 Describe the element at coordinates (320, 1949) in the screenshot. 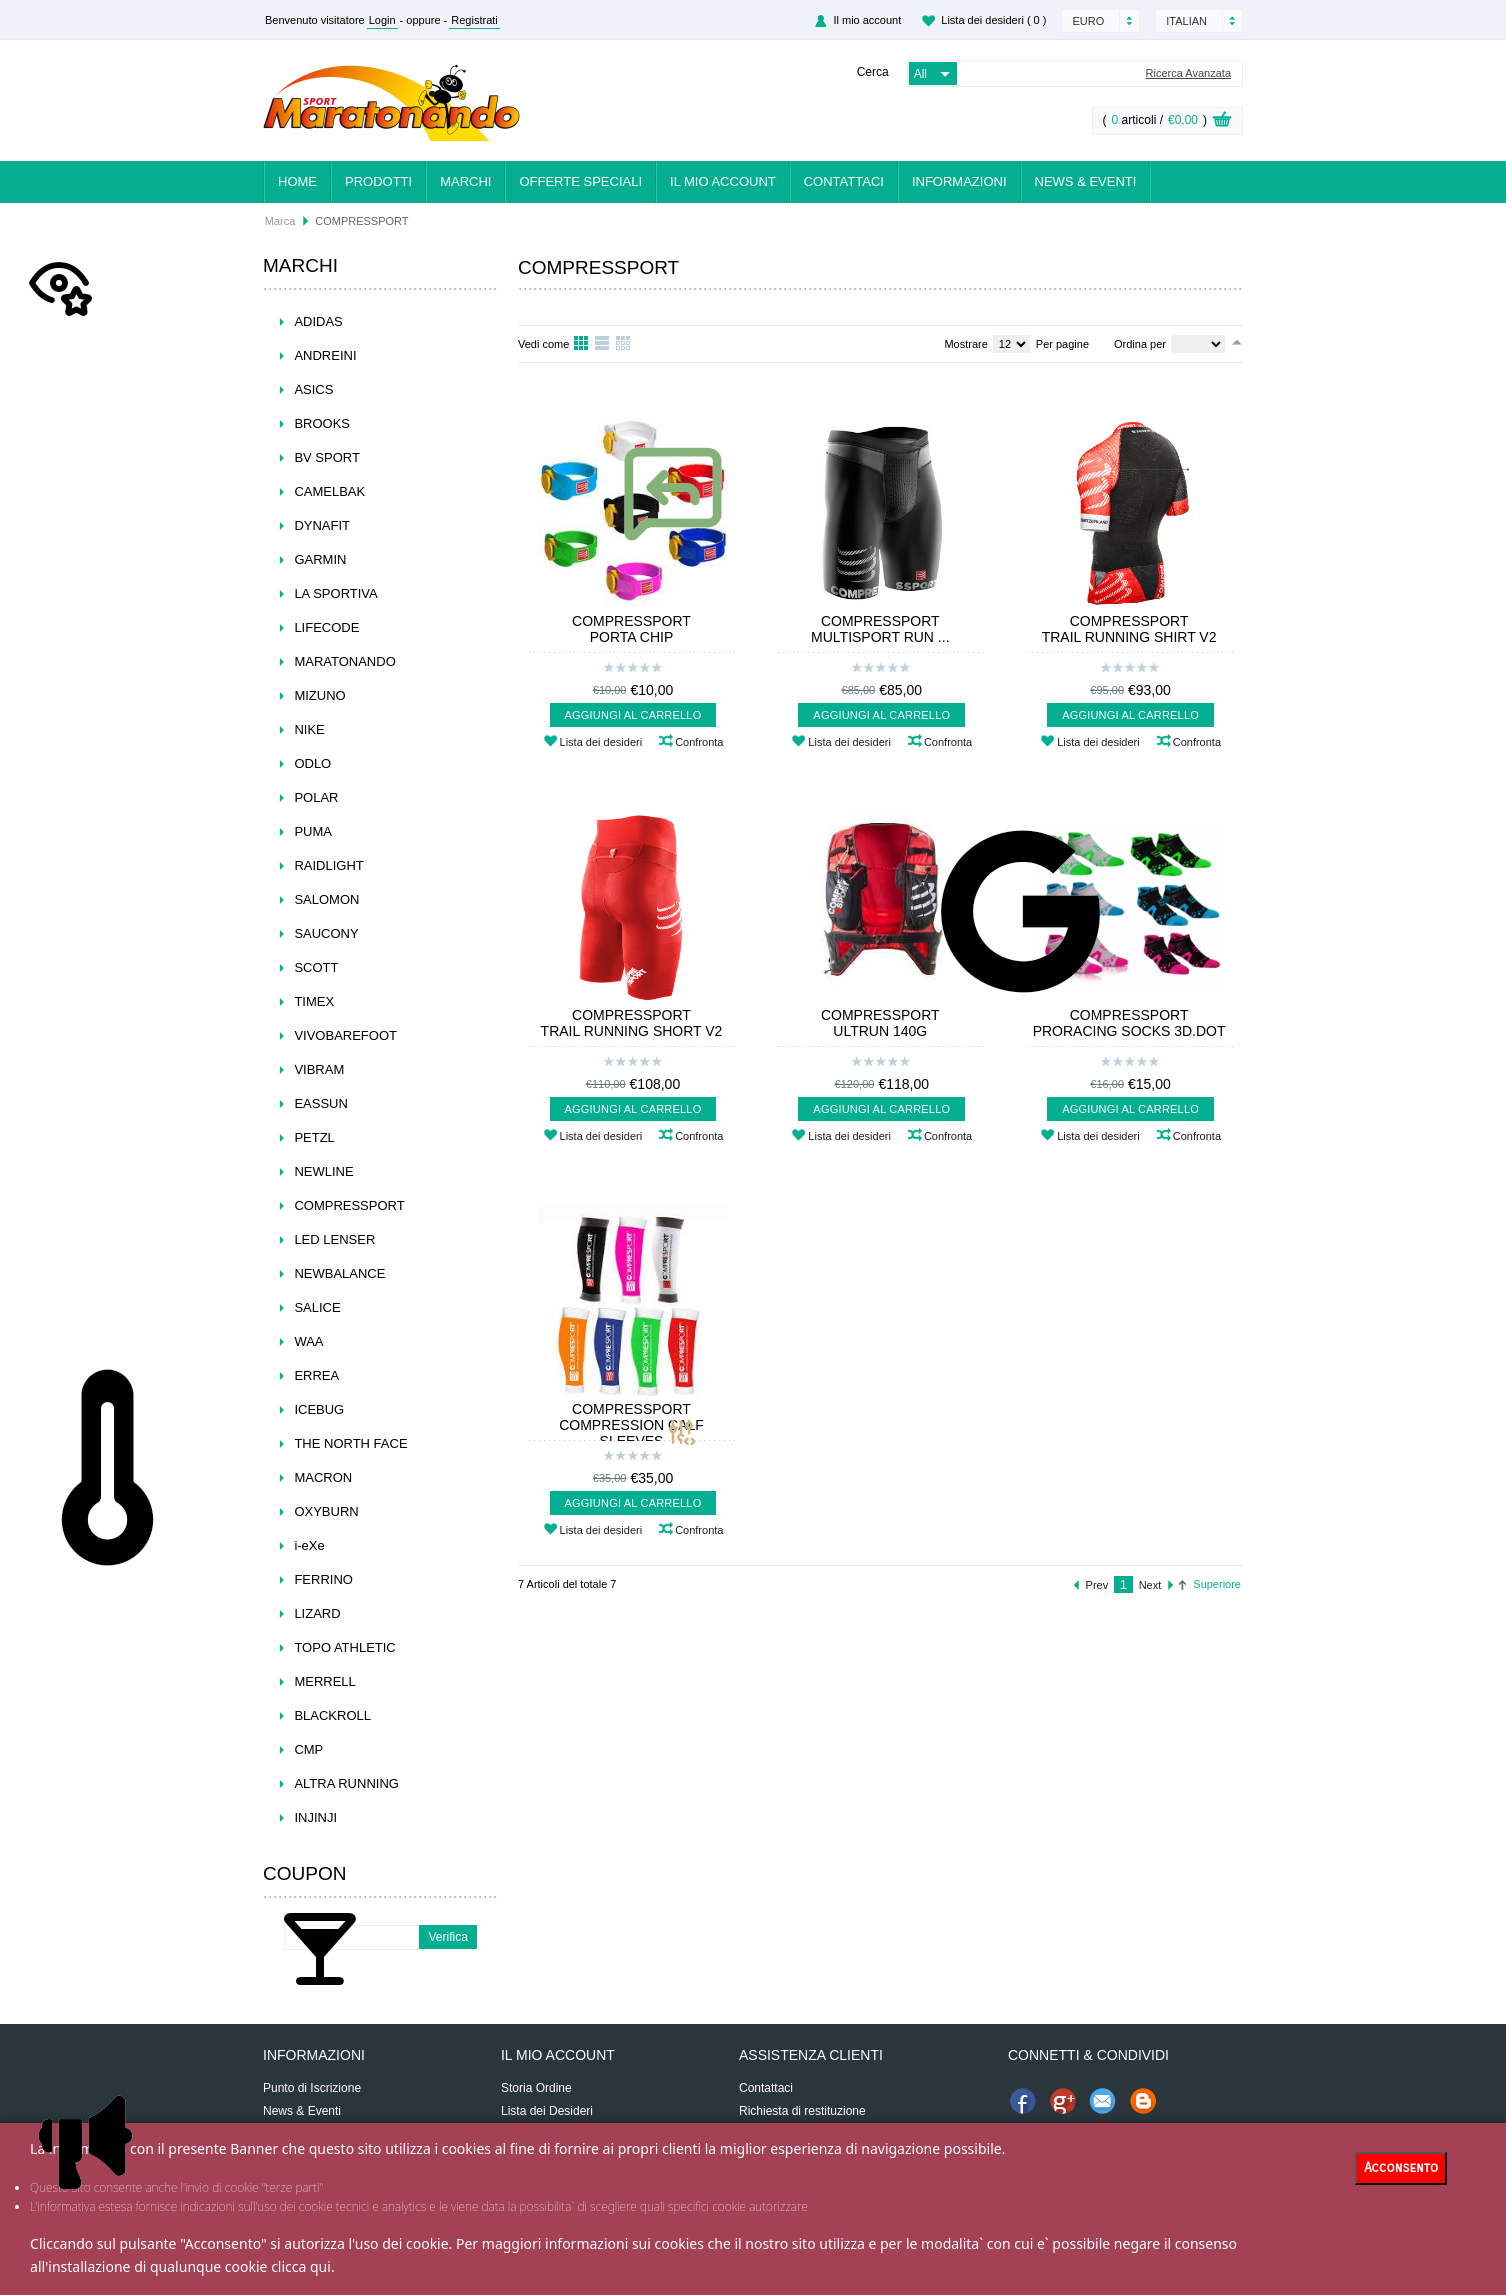

I see `find nearby bars or nightlife` at that location.